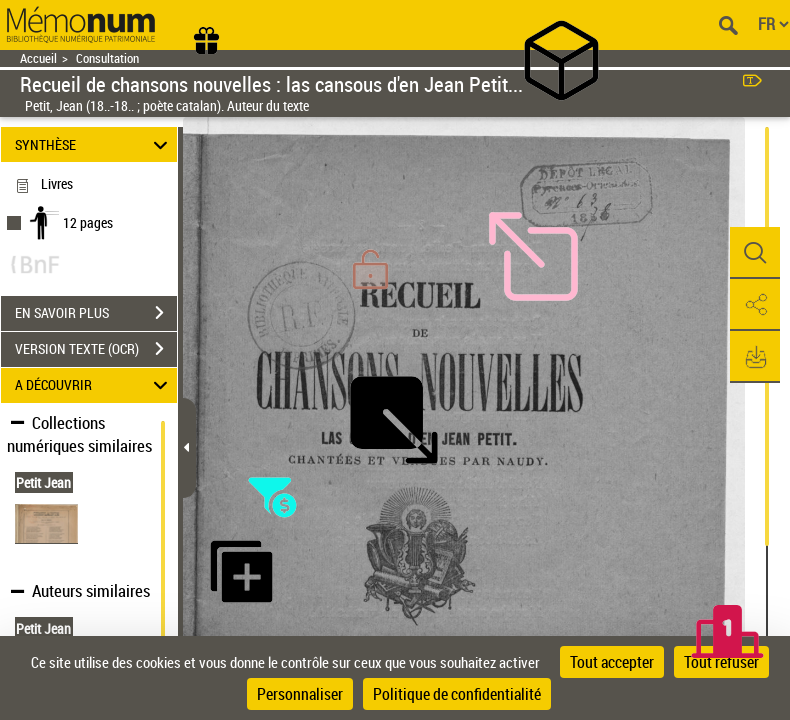  I want to click on view or redeem a gift, so click(206, 40).